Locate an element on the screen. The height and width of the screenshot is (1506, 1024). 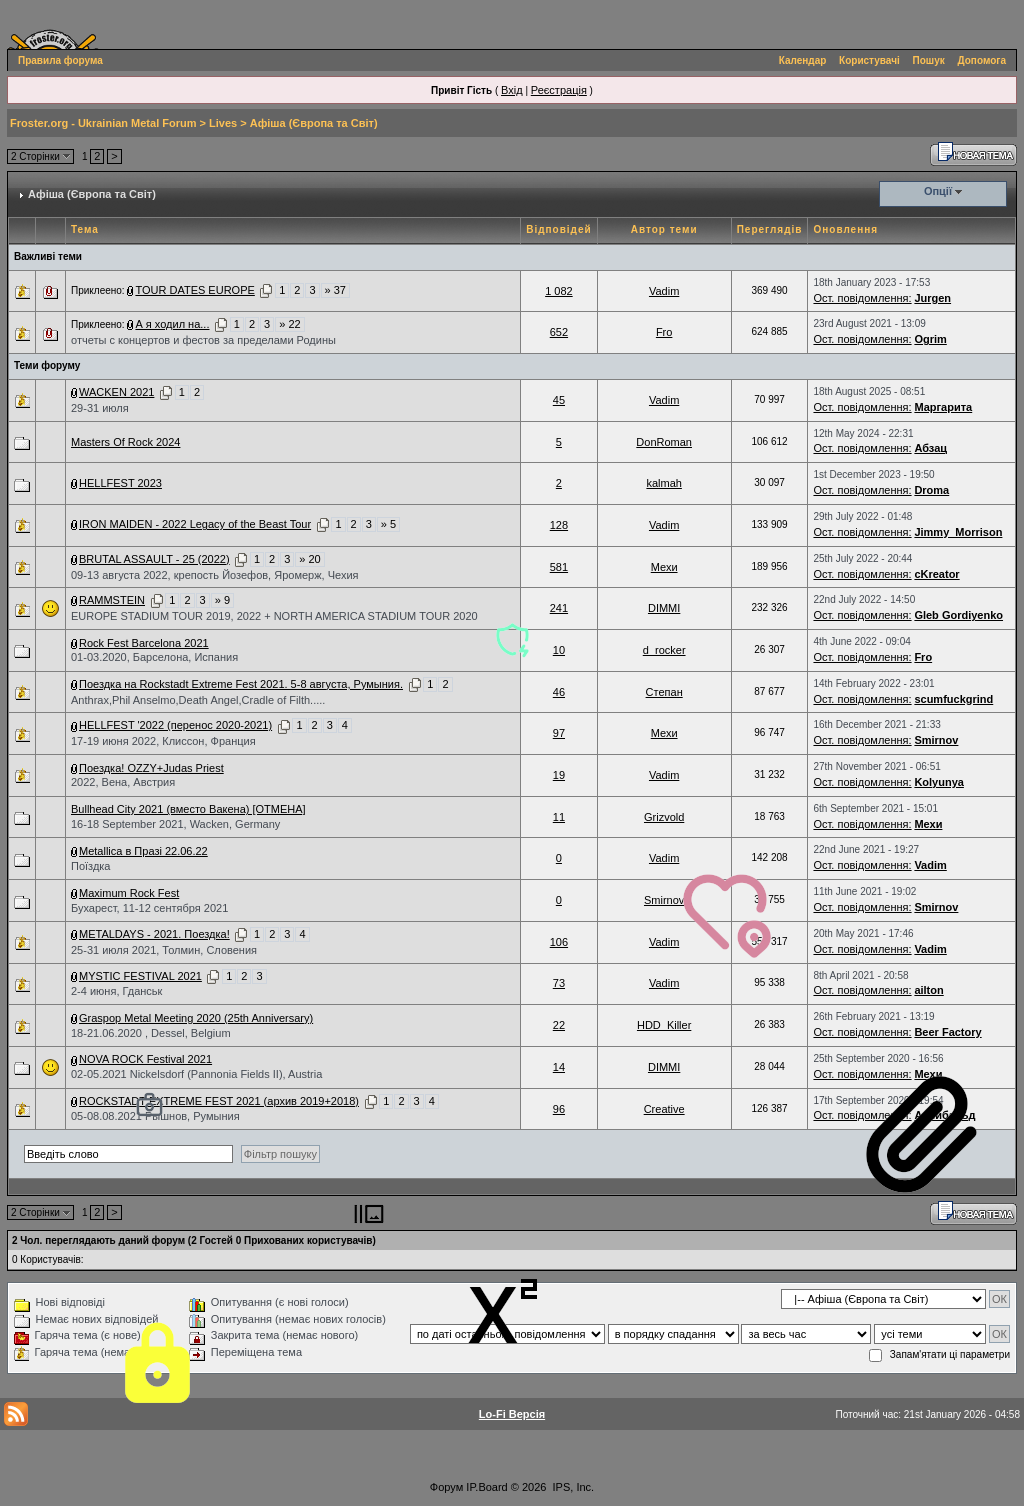
save this location to favorites is located at coordinates (725, 912).